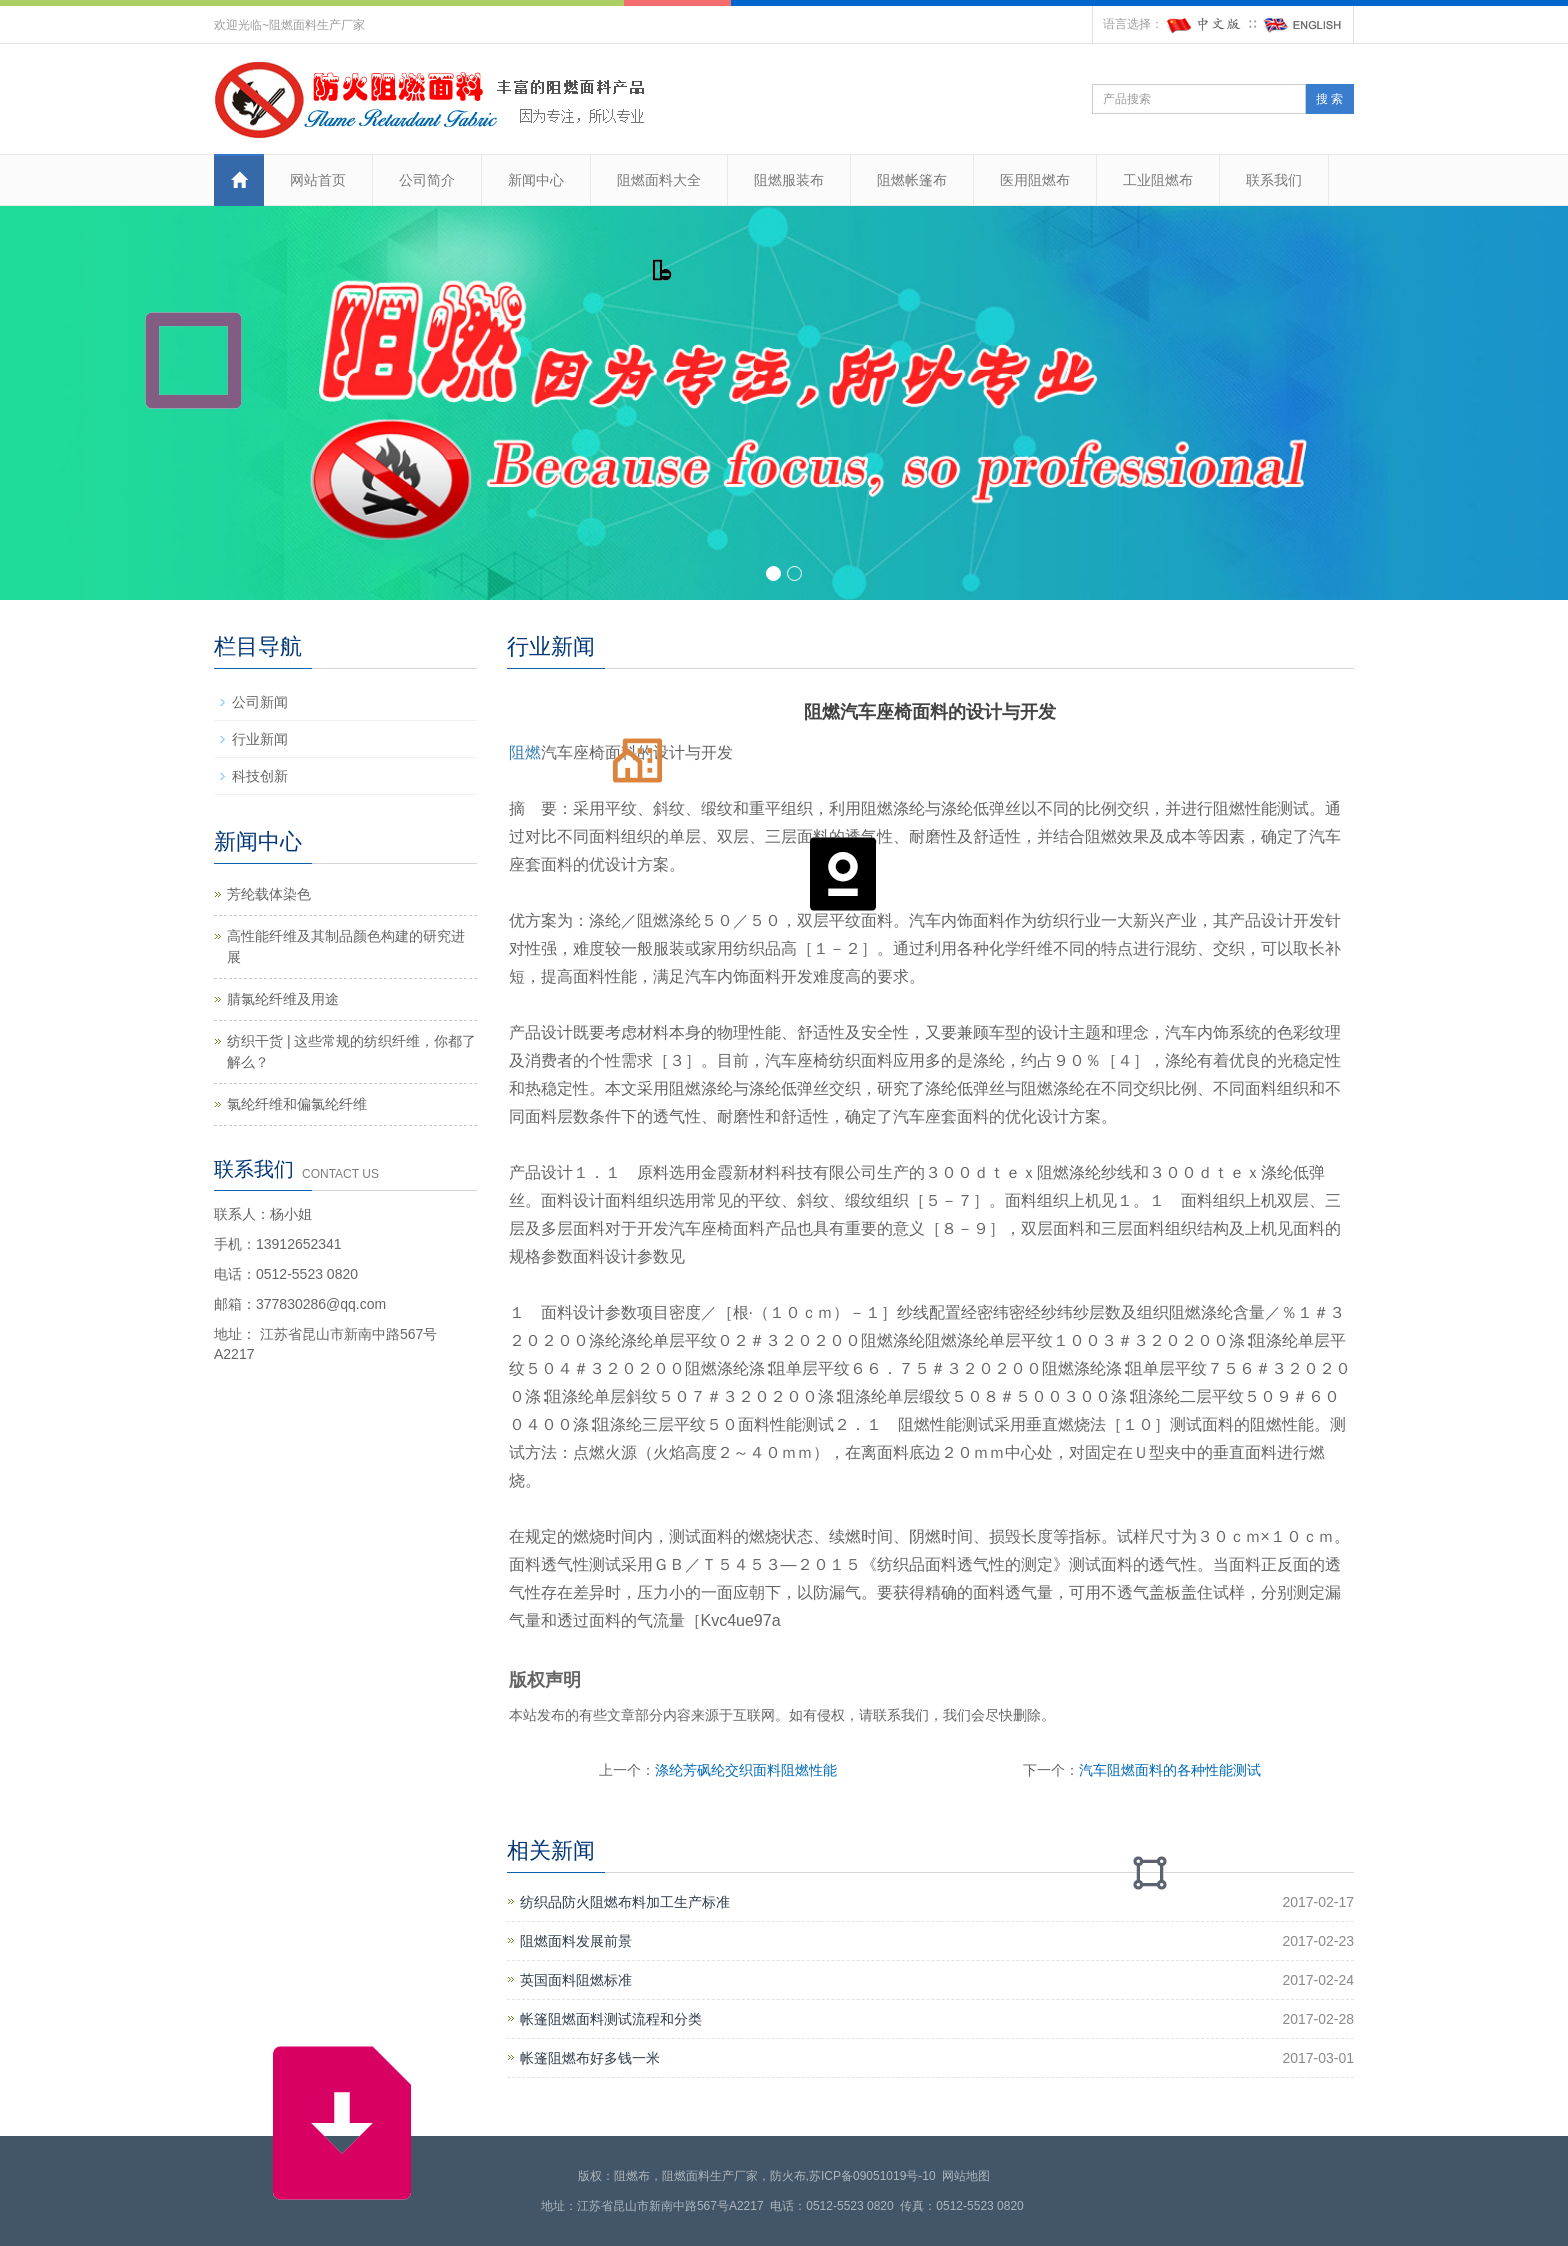  Describe the element at coordinates (342, 2123) in the screenshot. I see `download this file` at that location.